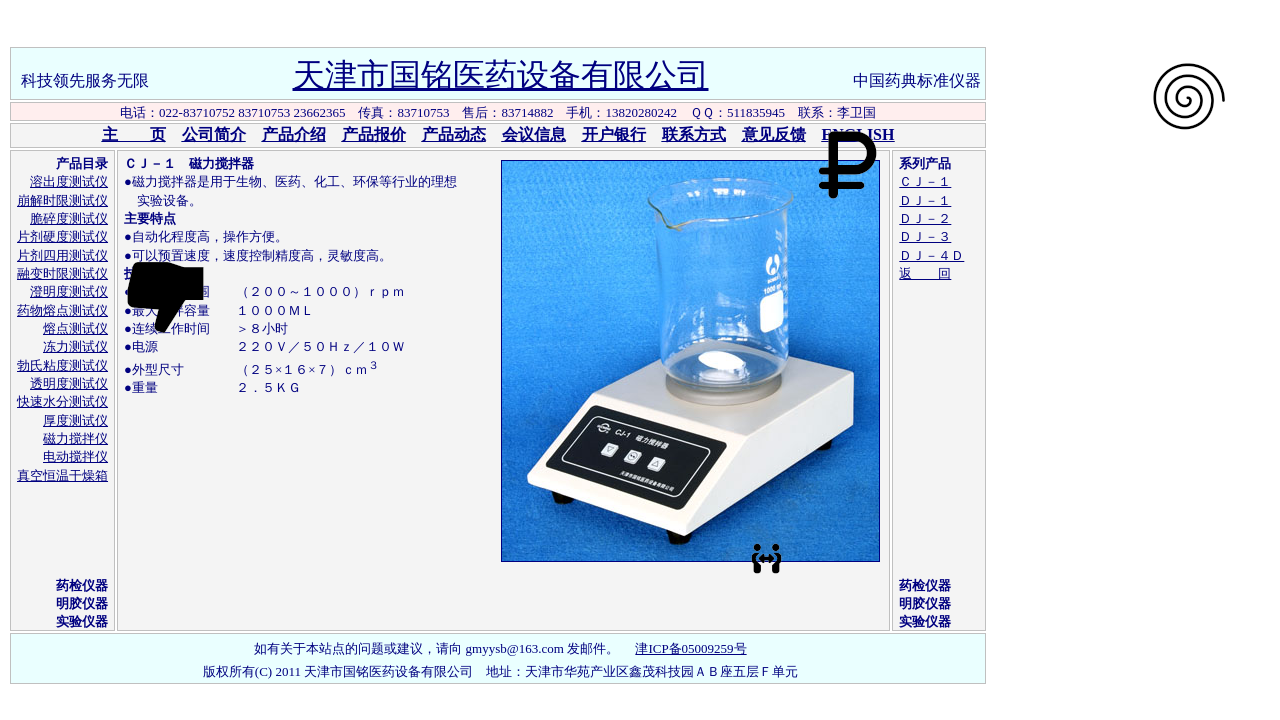 The width and height of the screenshot is (1280, 720). Describe the element at coordinates (766, 558) in the screenshot. I see `indicates social distancing or maintaining space between people` at that location.